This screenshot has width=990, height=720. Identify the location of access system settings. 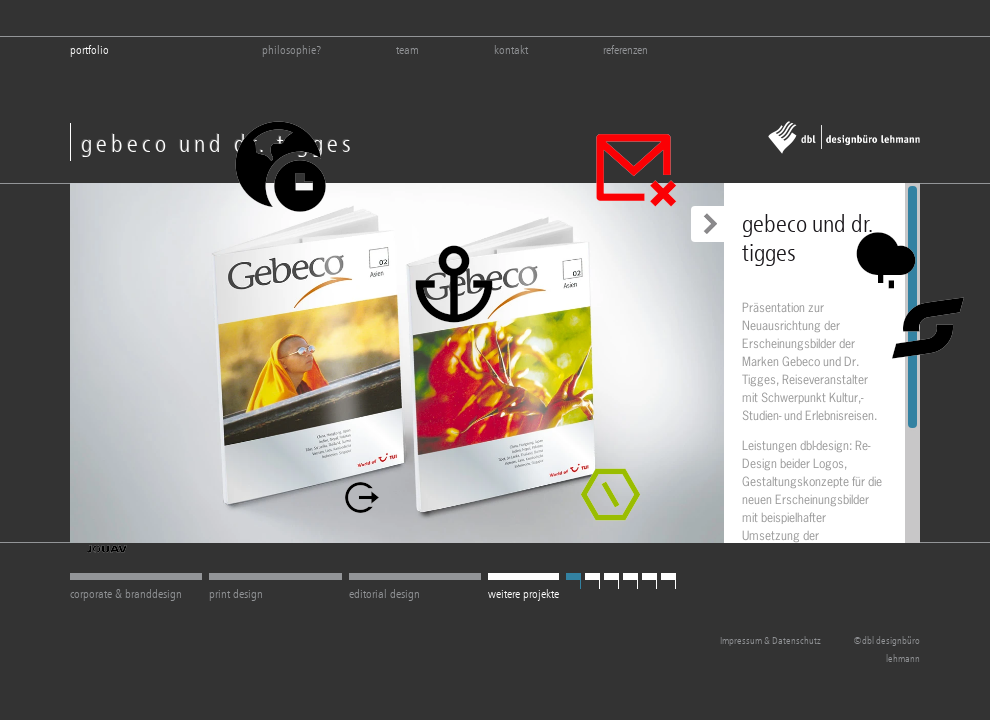
(610, 494).